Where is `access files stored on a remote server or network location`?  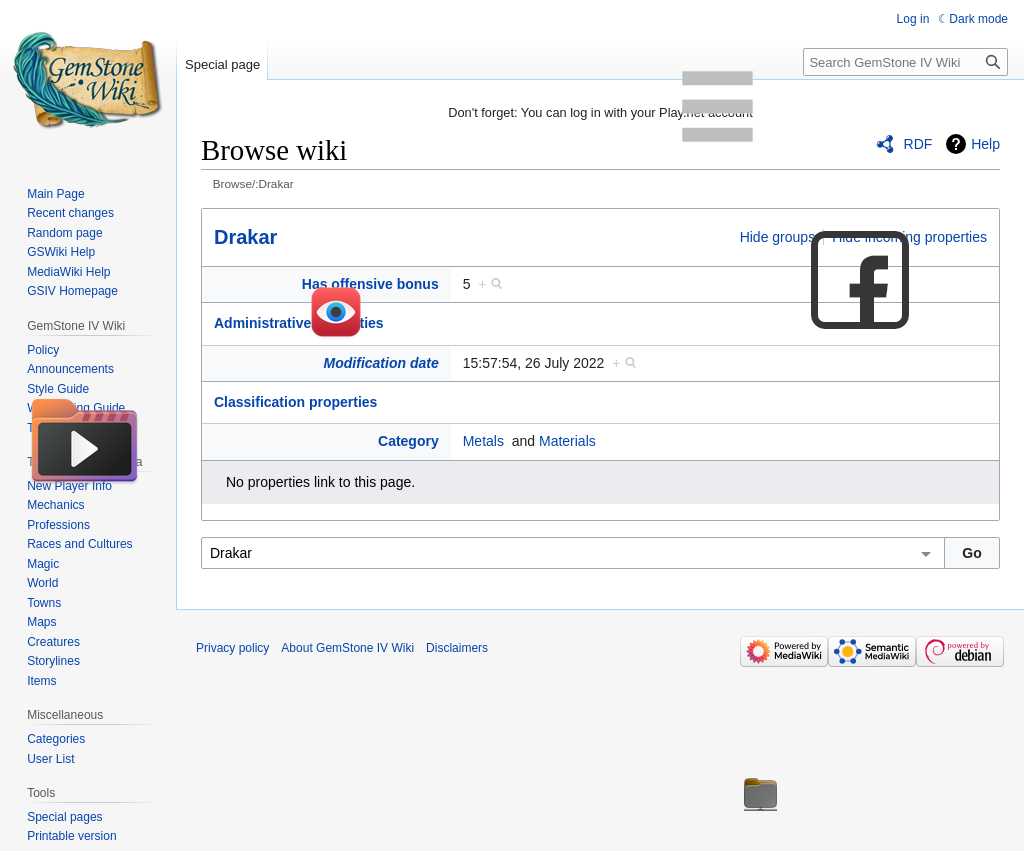
access files stored on a remote server or network location is located at coordinates (760, 794).